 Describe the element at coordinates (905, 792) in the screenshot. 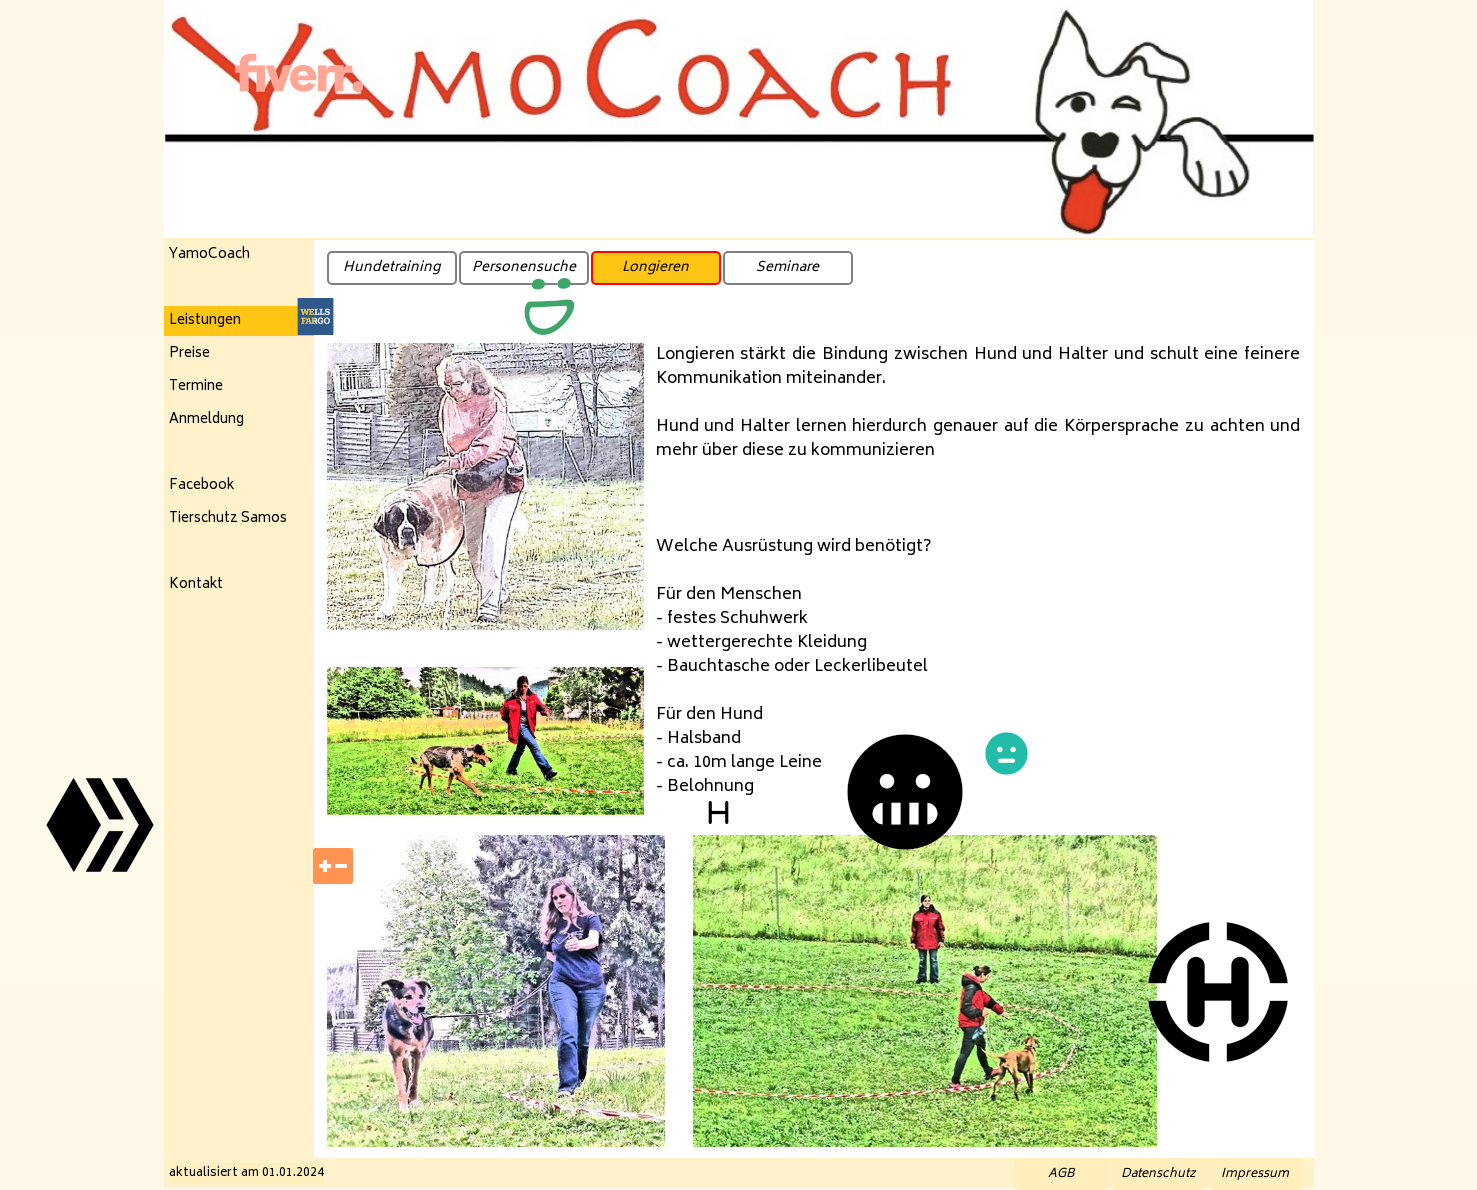

I see `indicates an awkward or uncomfortable situation` at that location.